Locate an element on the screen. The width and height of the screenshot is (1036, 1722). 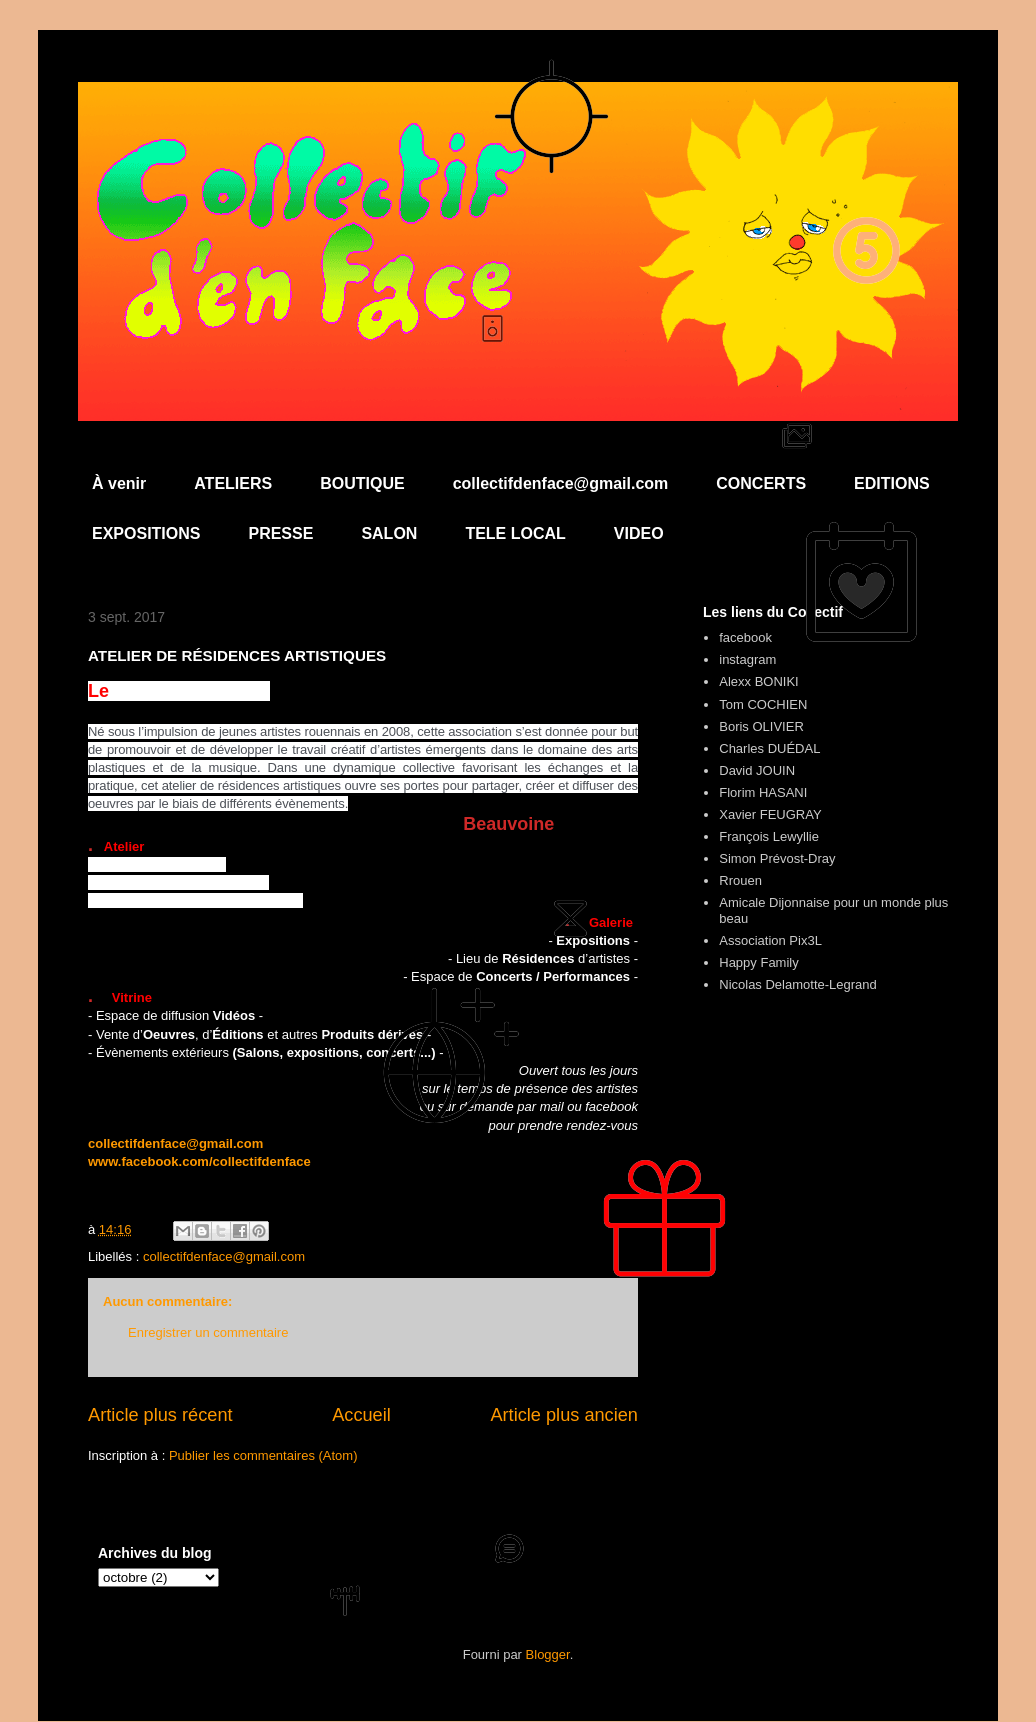
indicates step five in a numbered sequence is located at coordinates (866, 250).